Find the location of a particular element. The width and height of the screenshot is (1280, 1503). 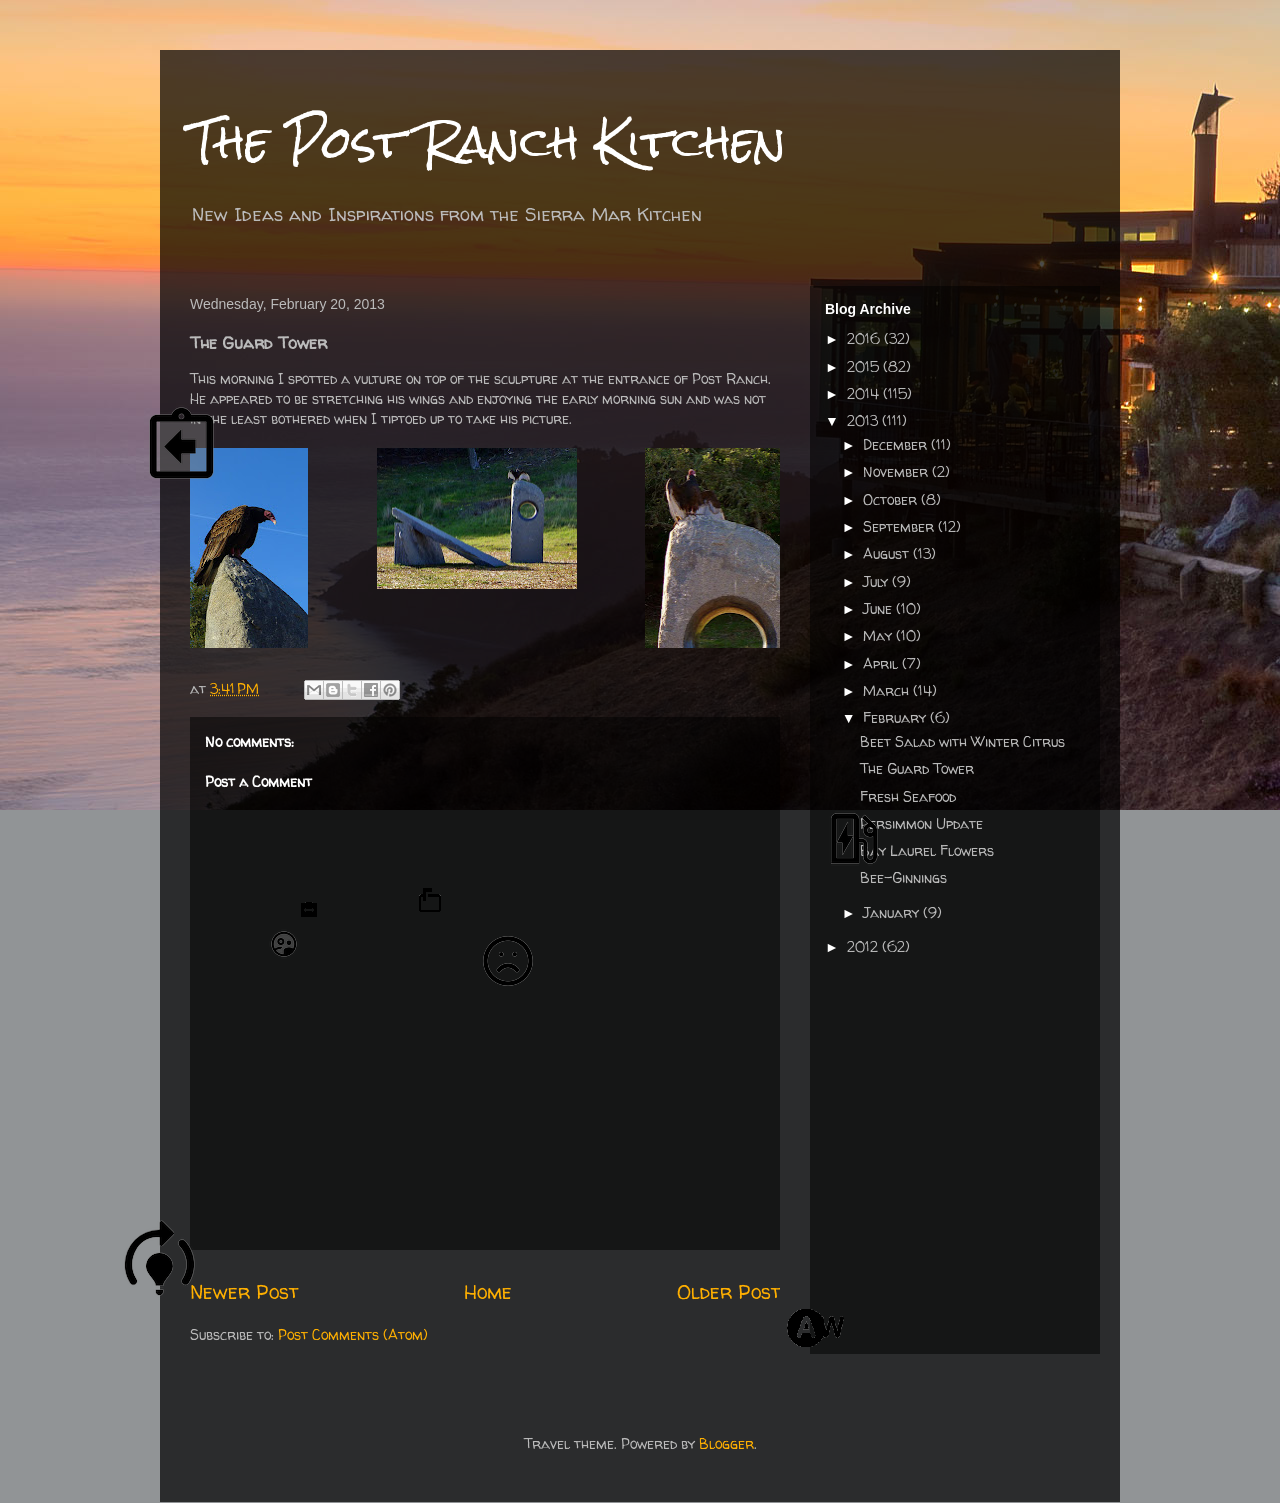

switch between front and rear camera is located at coordinates (309, 910).